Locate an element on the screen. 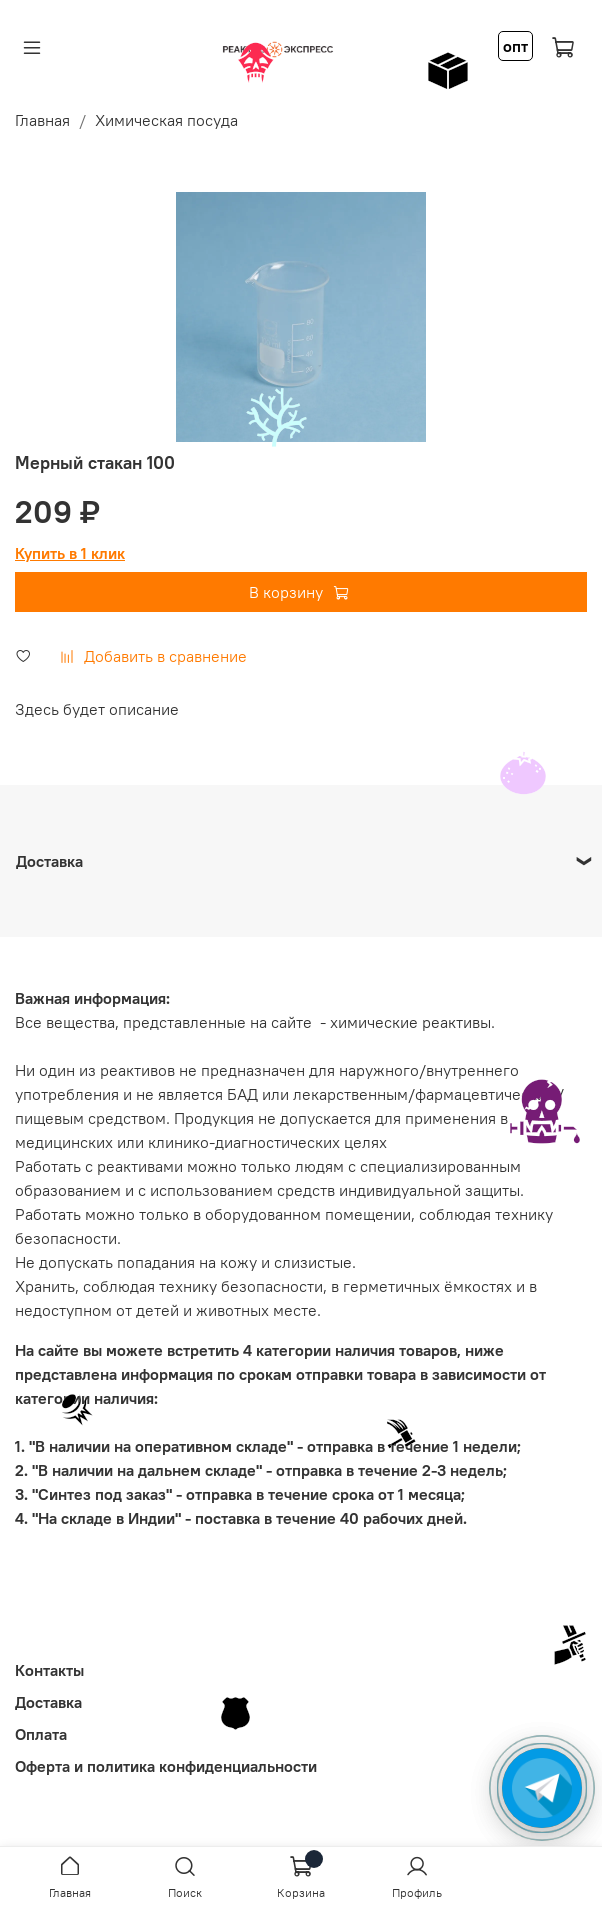 The image size is (602, 1908). view package or shipment status is located at coordinates (448, 71).